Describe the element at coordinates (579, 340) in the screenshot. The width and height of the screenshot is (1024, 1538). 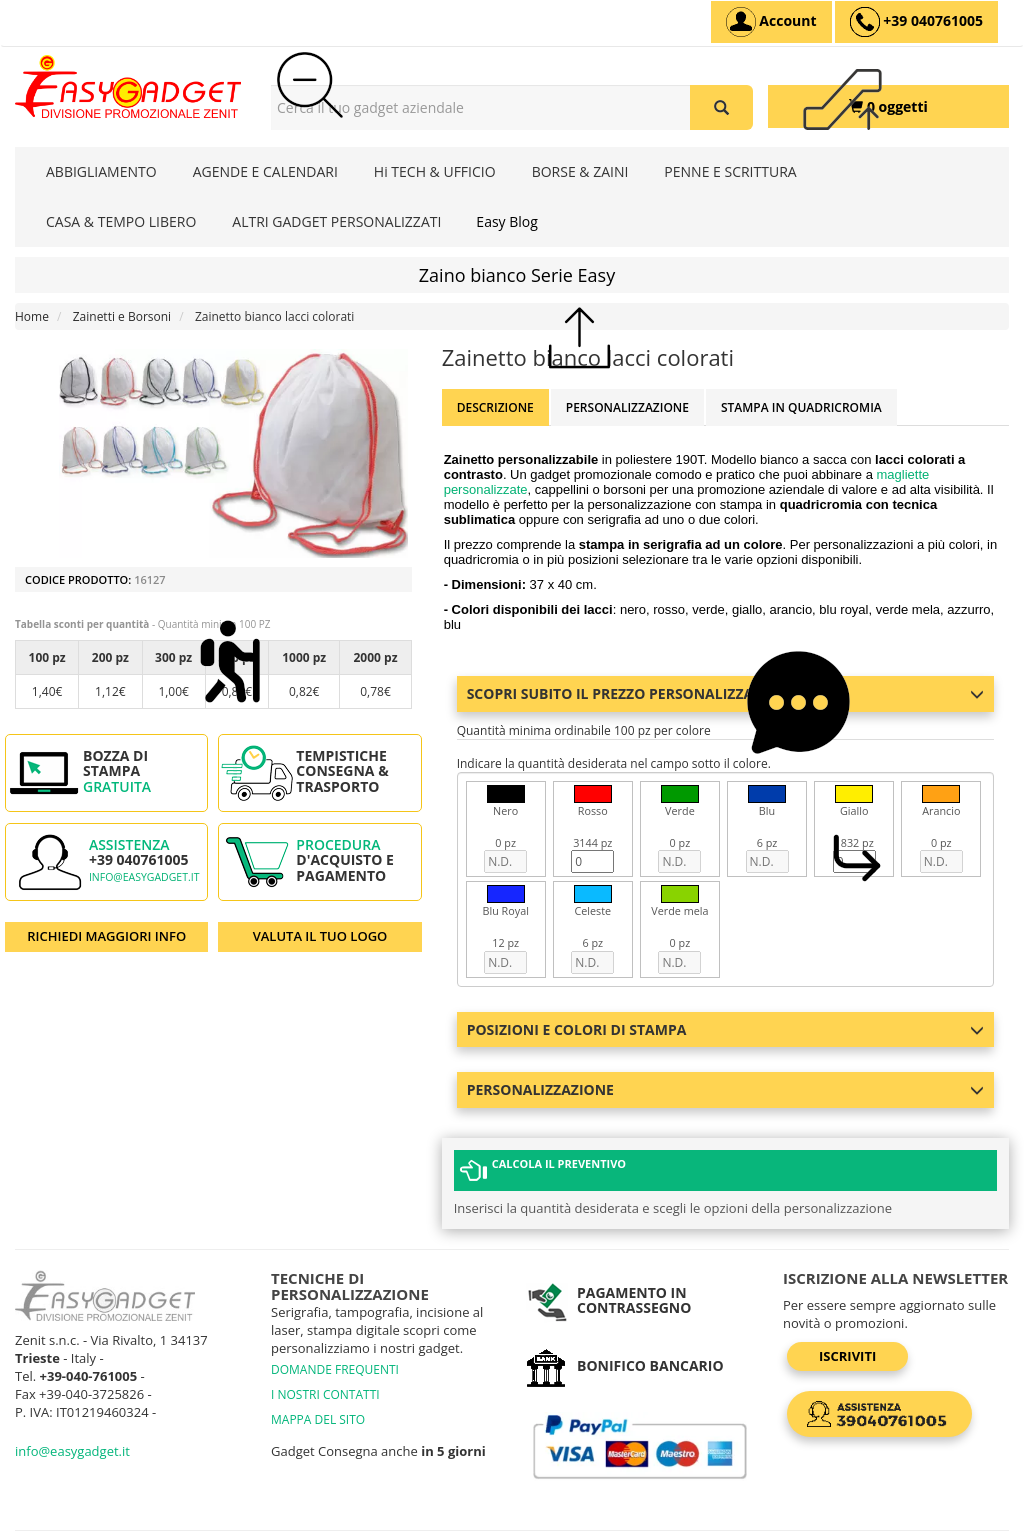
I see `upload a file or document` at that location.